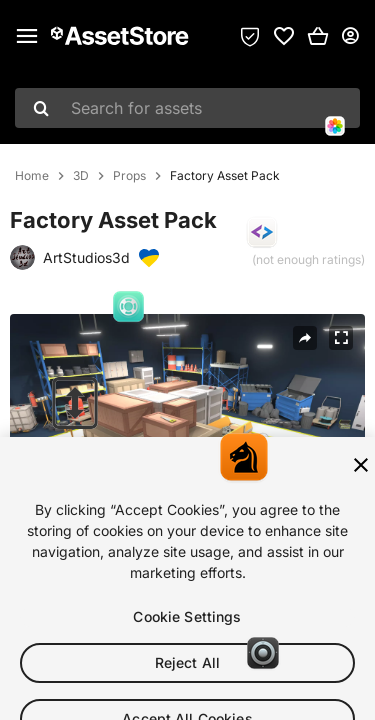 The height and width of the screenshot is (720, 375). Describe the element at coordinates (244, 457) in the screenshot. I see `open the Chess app` at that location.